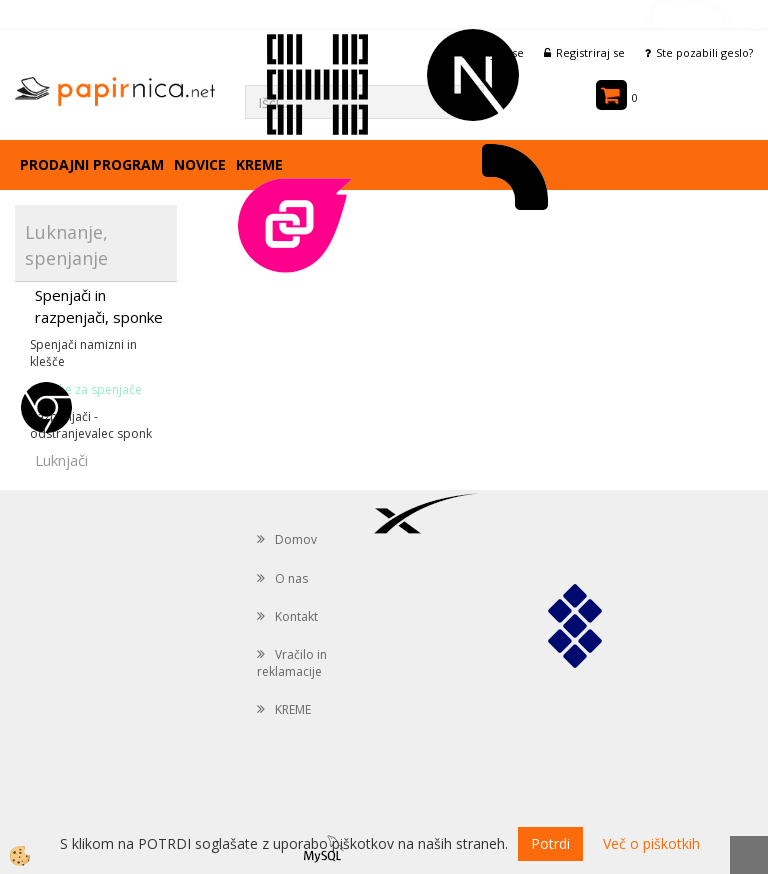 The height and width of the screenshot is (874, 768). Describe the element at coordinates (317, 84) in the screenshot. I see `launch htop system monitoring application` at that location.